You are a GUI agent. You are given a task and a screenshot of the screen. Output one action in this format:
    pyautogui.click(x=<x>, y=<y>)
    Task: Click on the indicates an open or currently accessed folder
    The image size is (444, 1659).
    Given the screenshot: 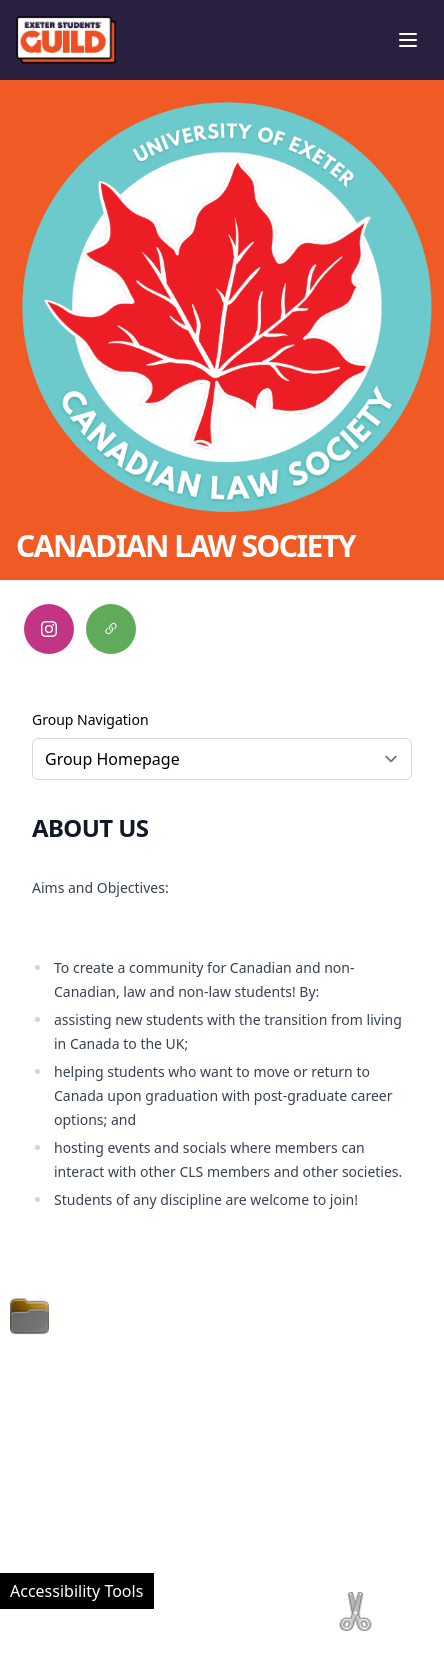 What is the action you would take?
    pyautogui.click(x=29, y=1315)
    